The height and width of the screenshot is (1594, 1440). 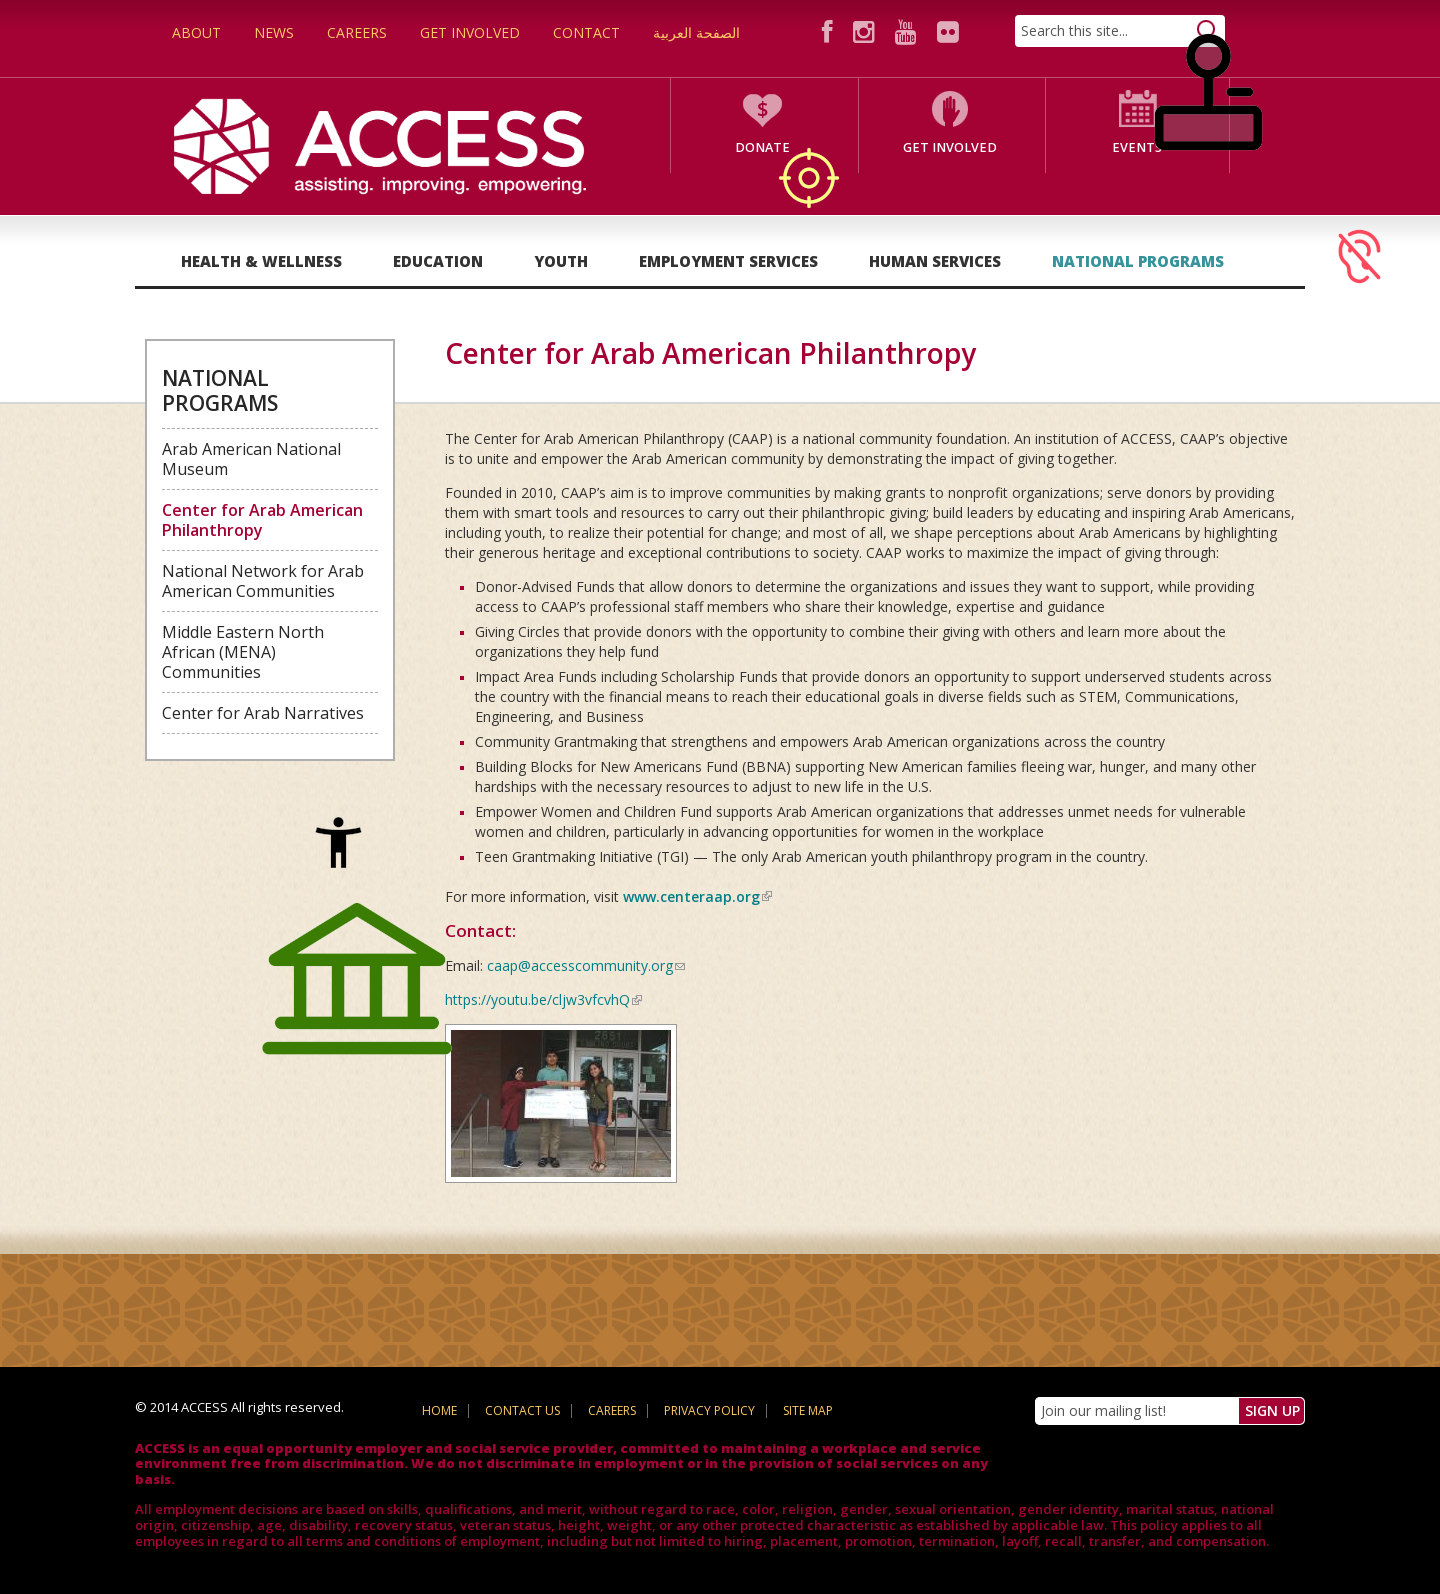 I want to click on access accessibility settings, so click(x=338, y=842).